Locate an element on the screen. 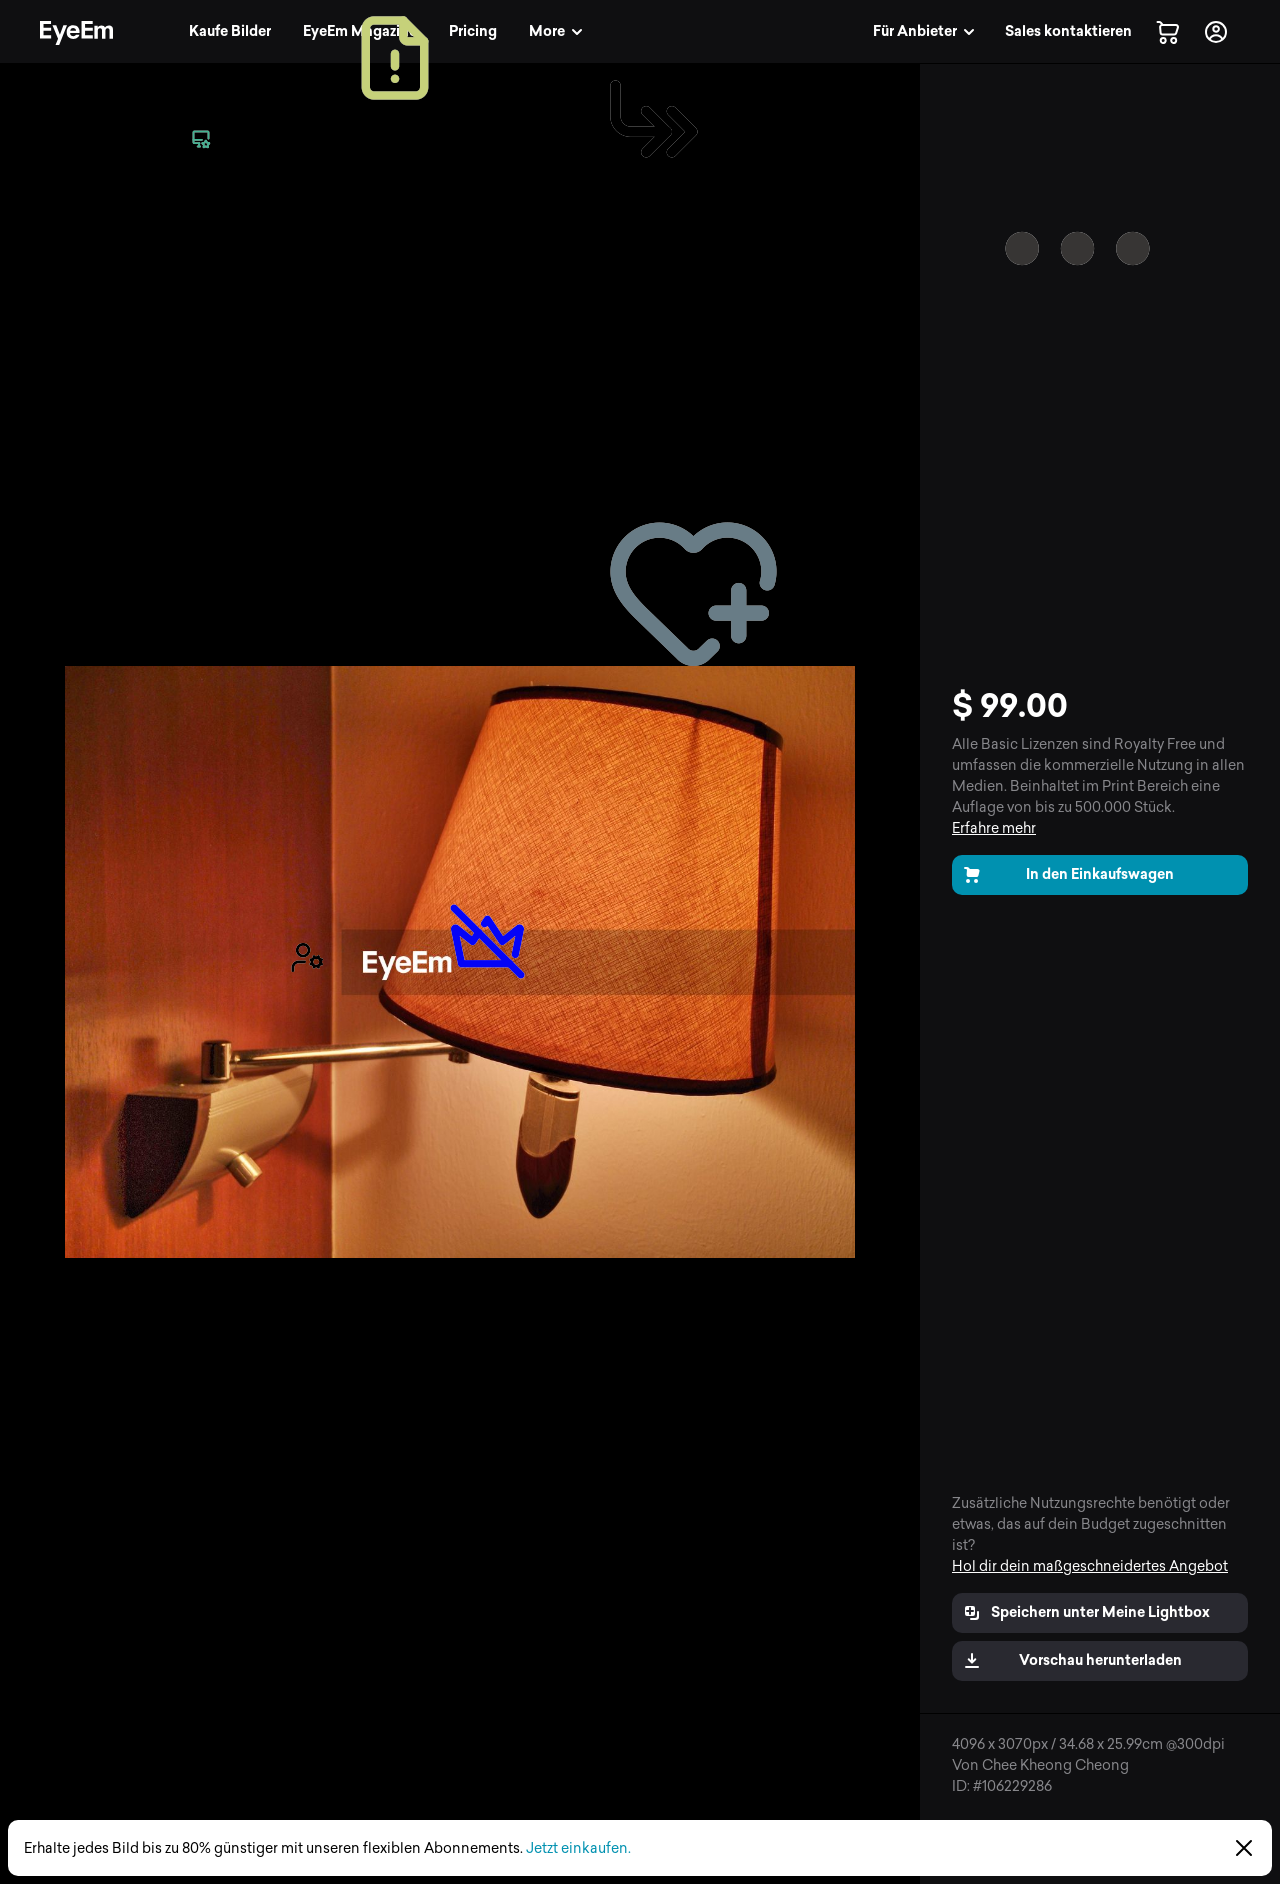  indicates a file with an error or warning is located at coordinates (395, 58).